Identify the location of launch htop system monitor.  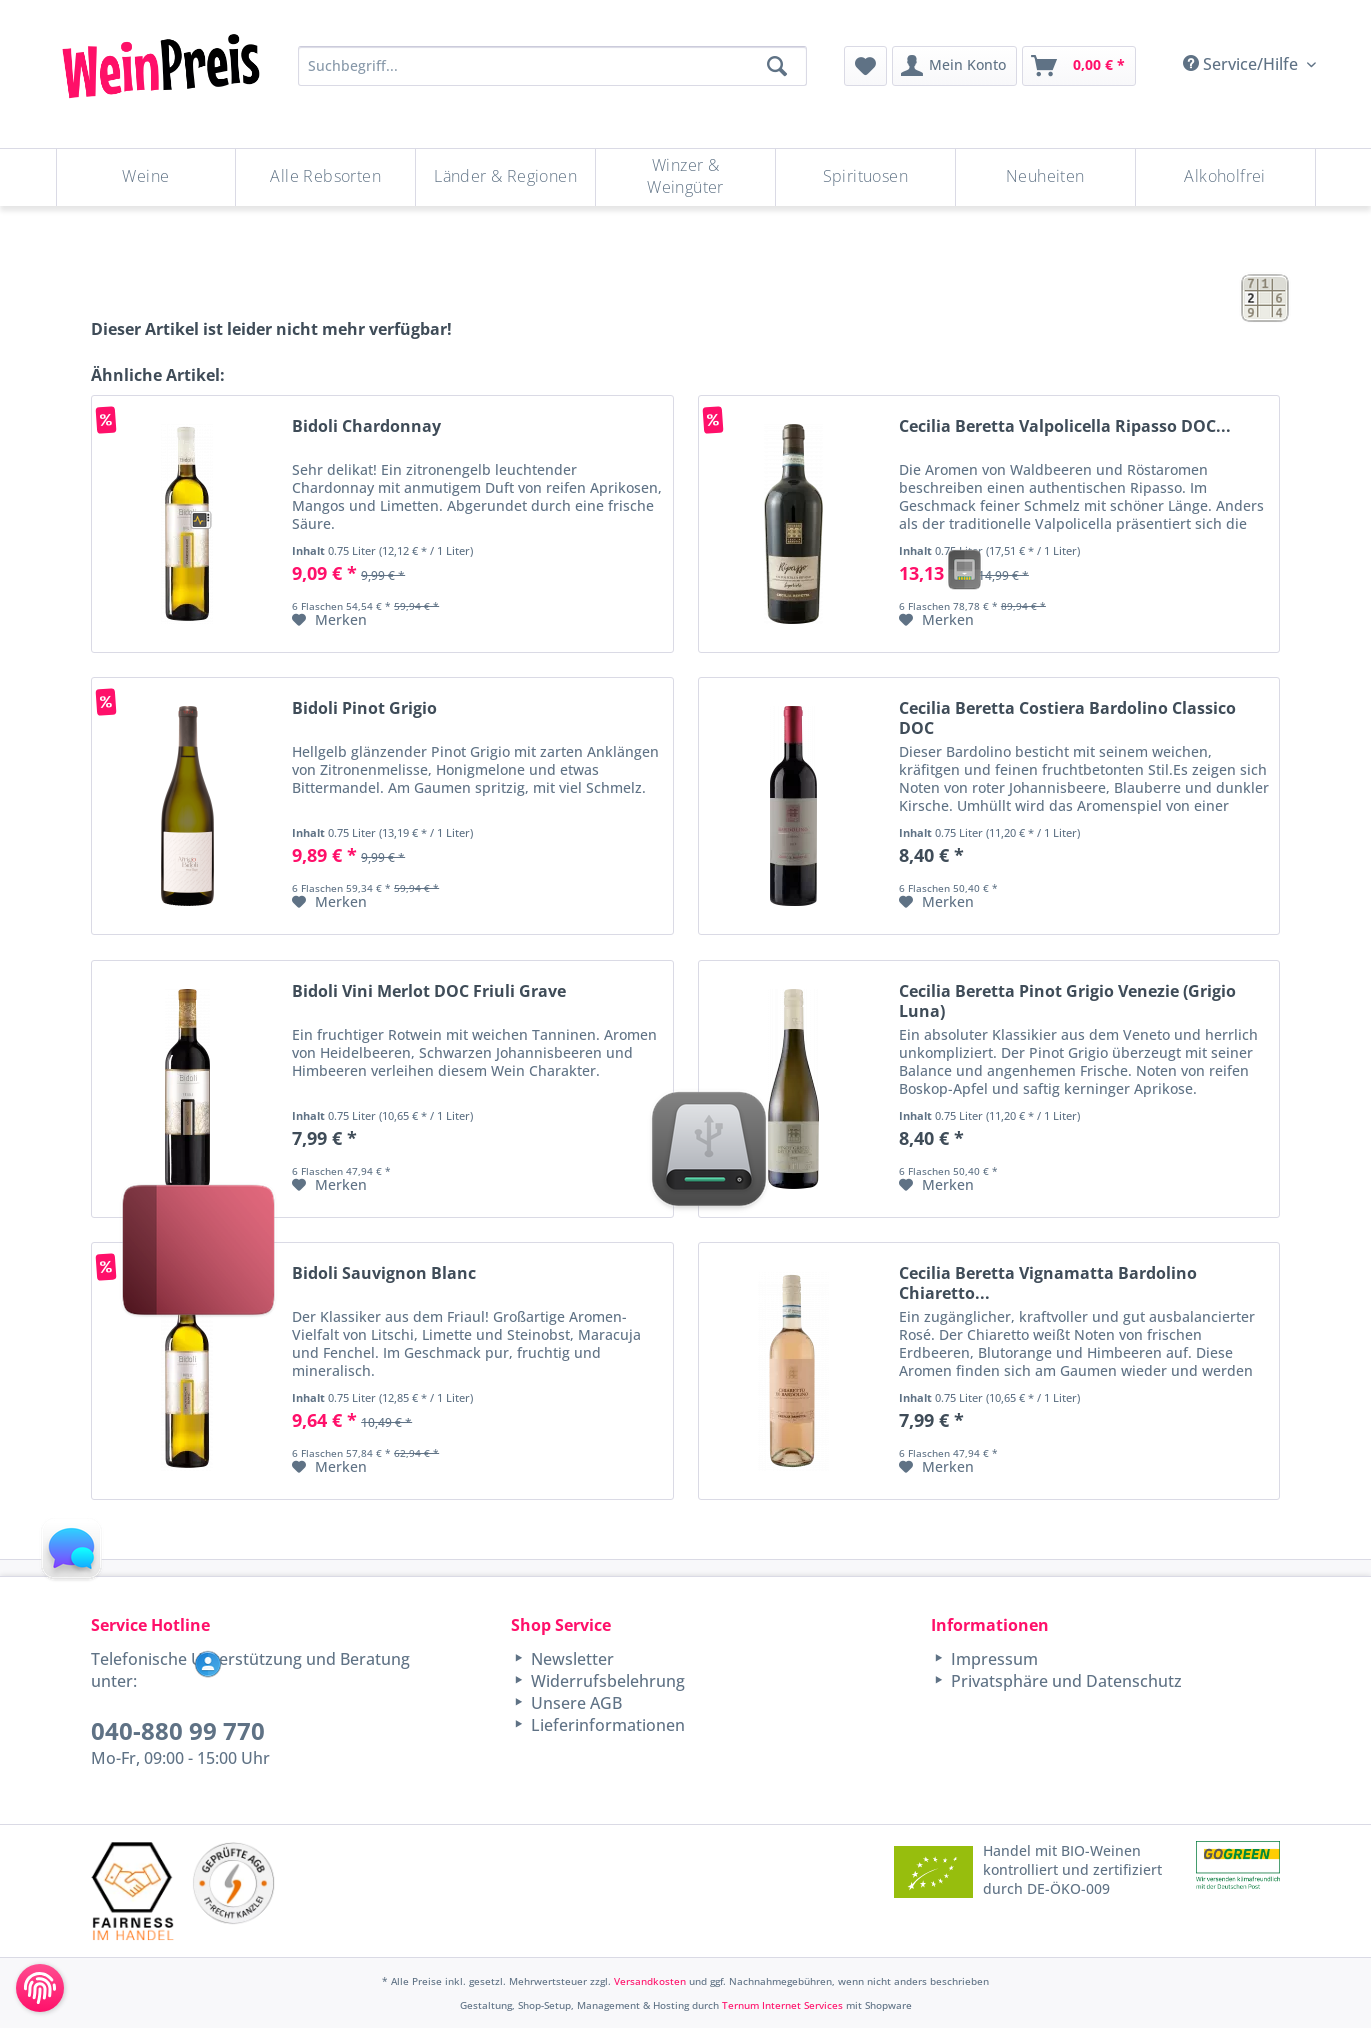
(201, 520).